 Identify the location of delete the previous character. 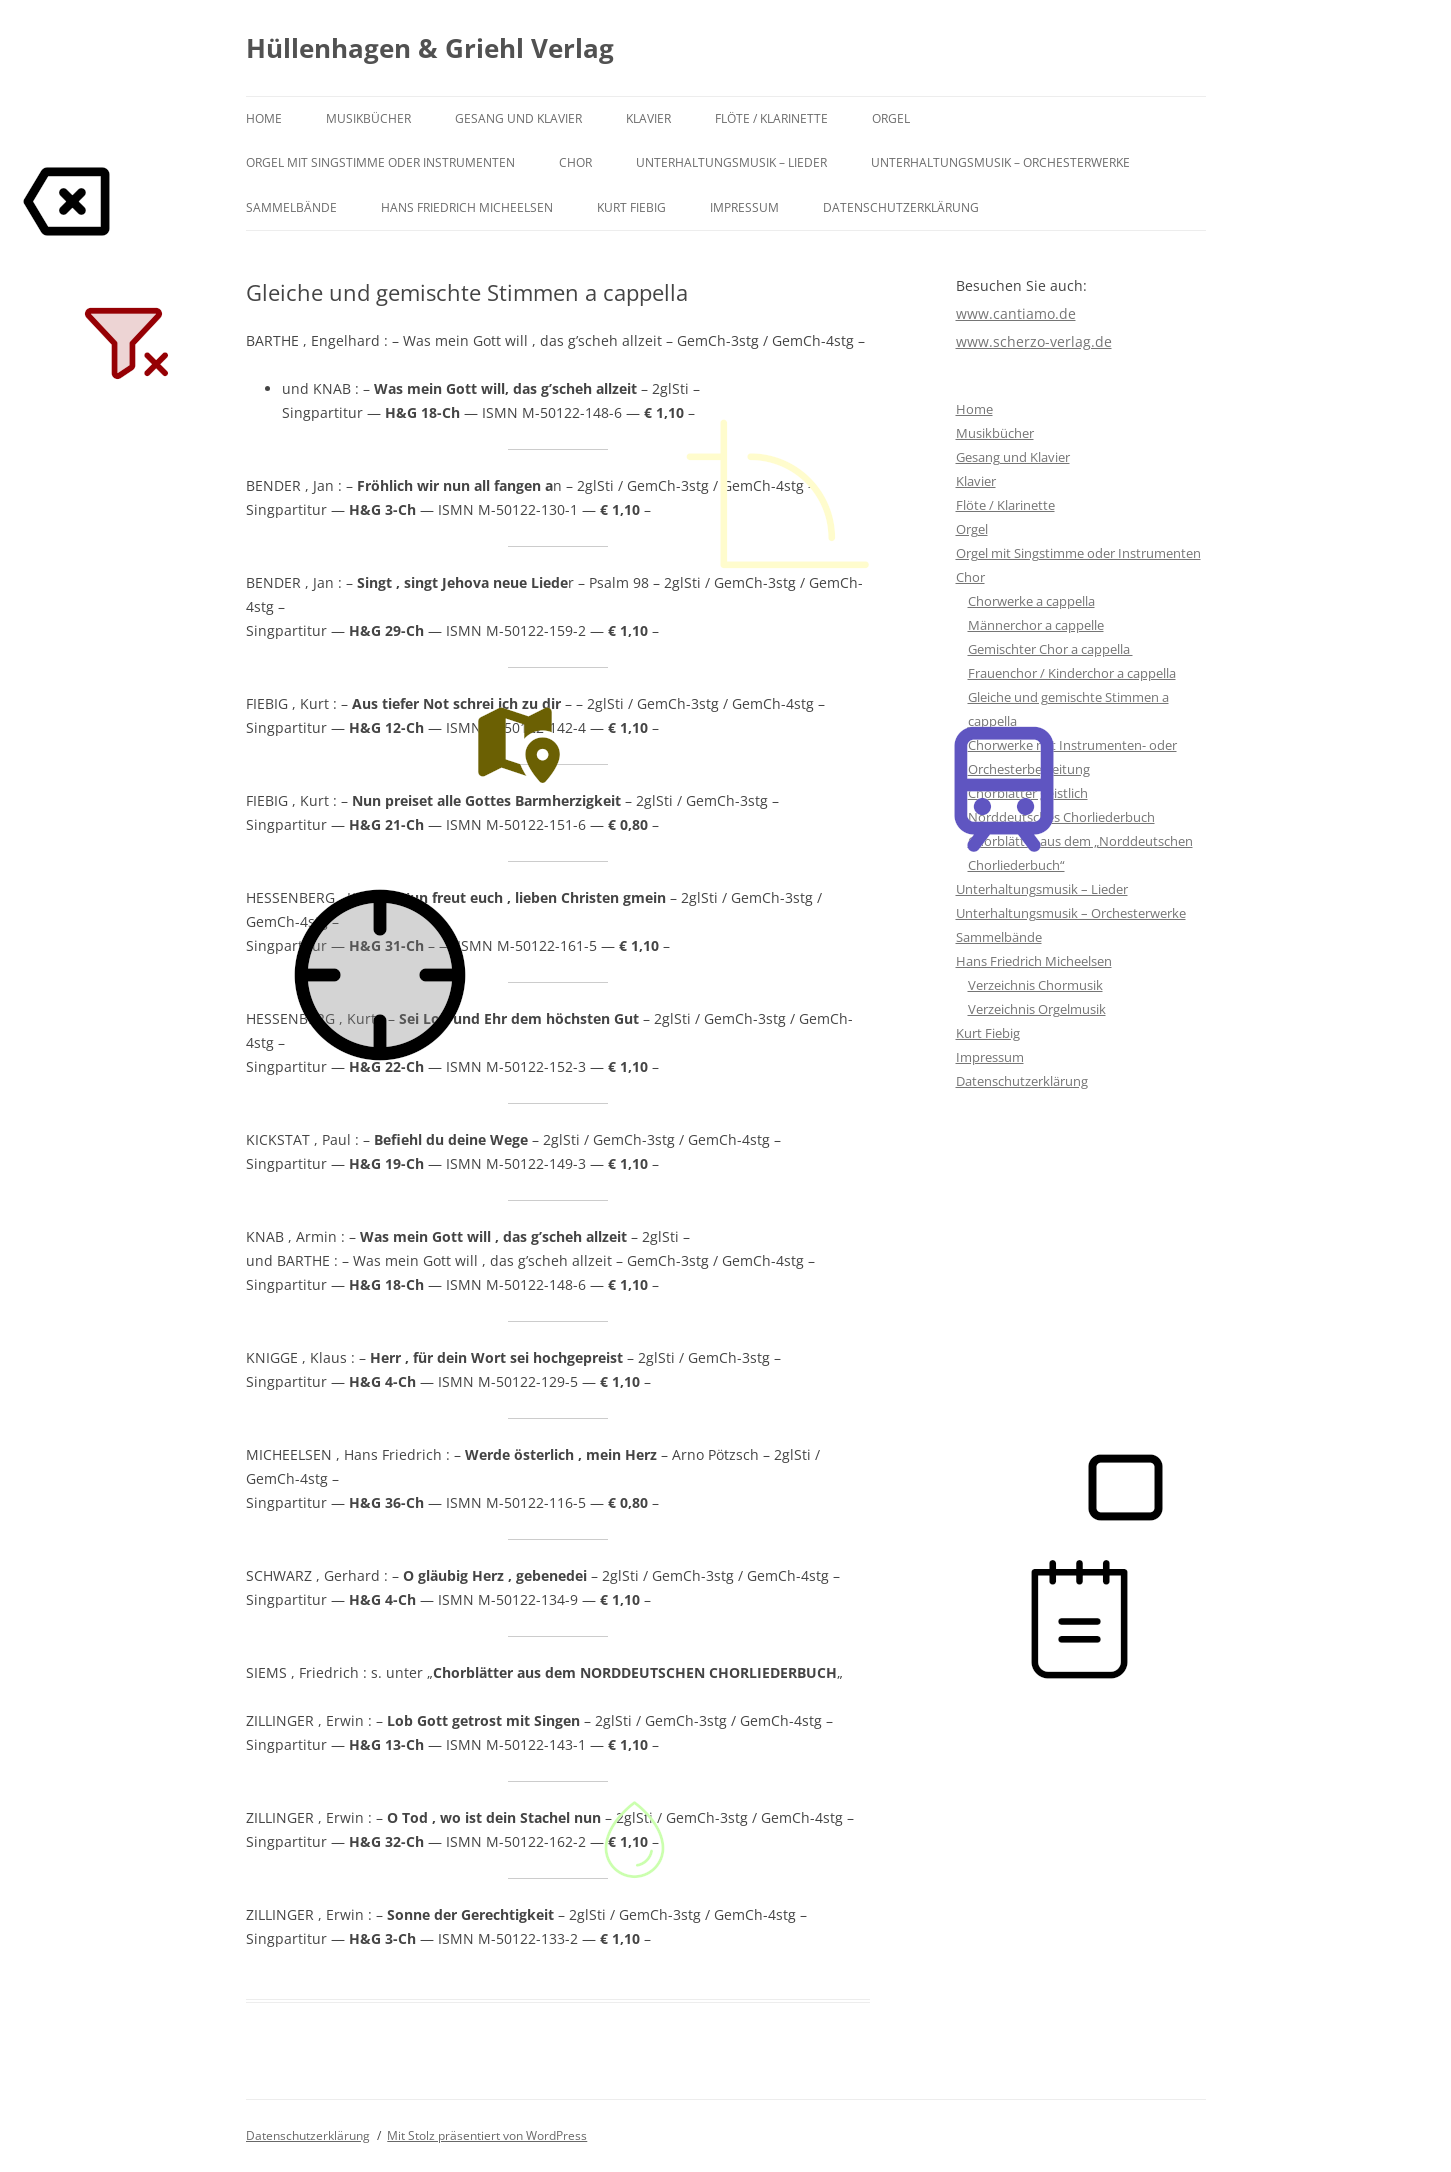
(69, 201).